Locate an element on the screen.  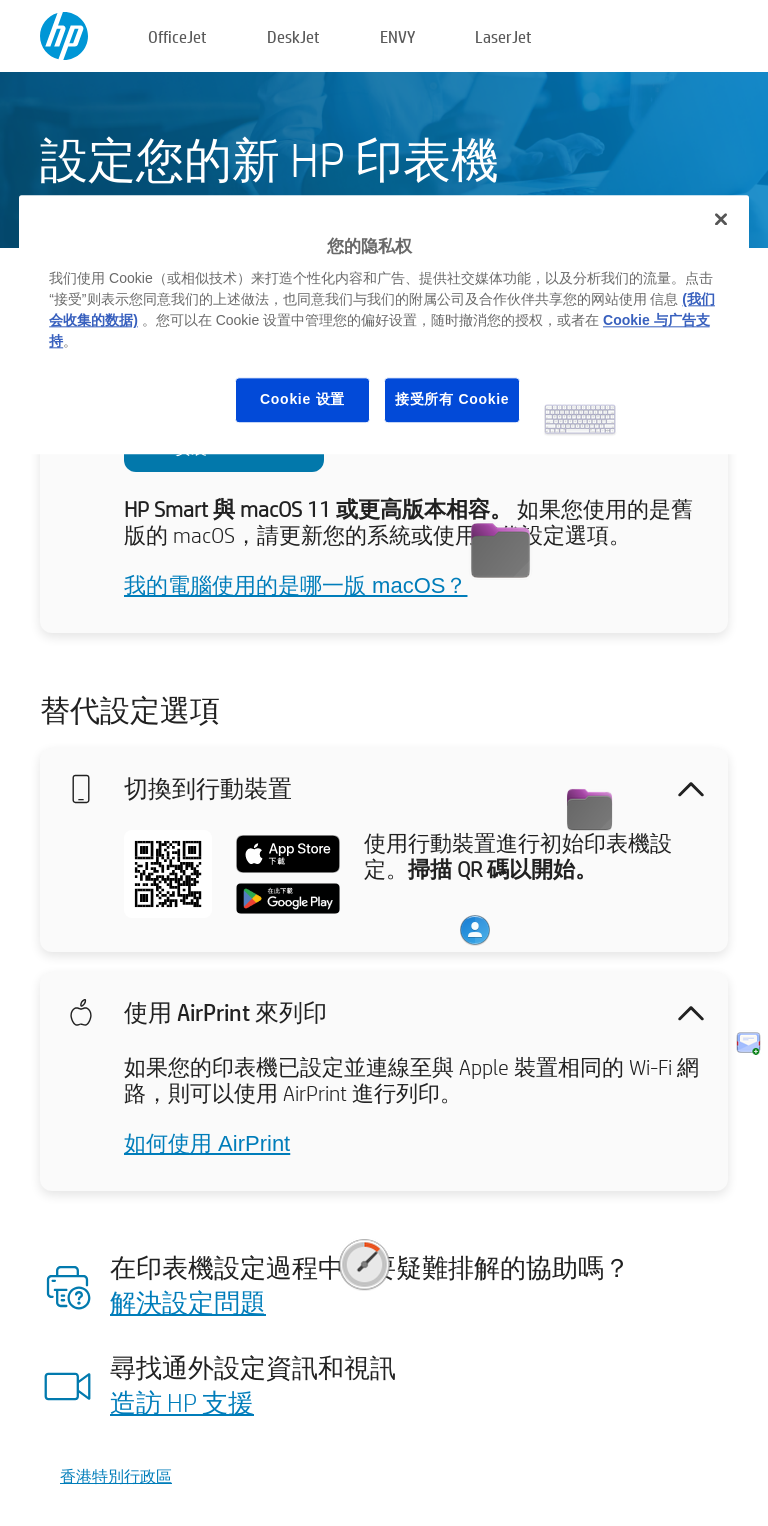
open folder to view contents is located at coordinates (500, 550).